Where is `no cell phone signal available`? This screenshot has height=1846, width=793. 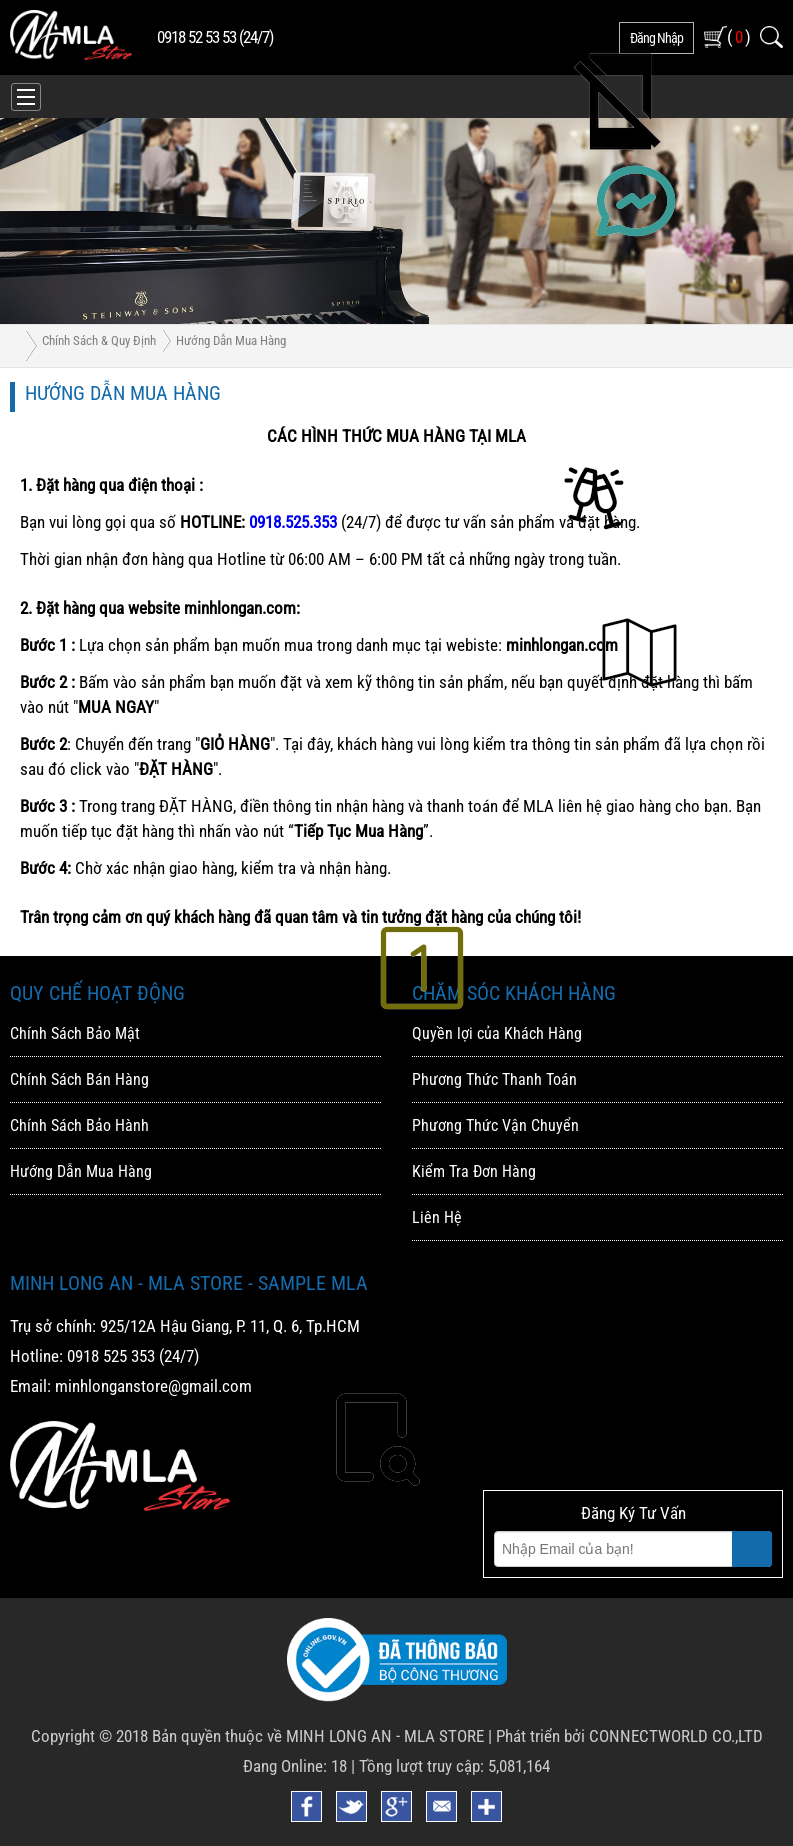 no cell phone signal available is located at coordinates (620, 101).